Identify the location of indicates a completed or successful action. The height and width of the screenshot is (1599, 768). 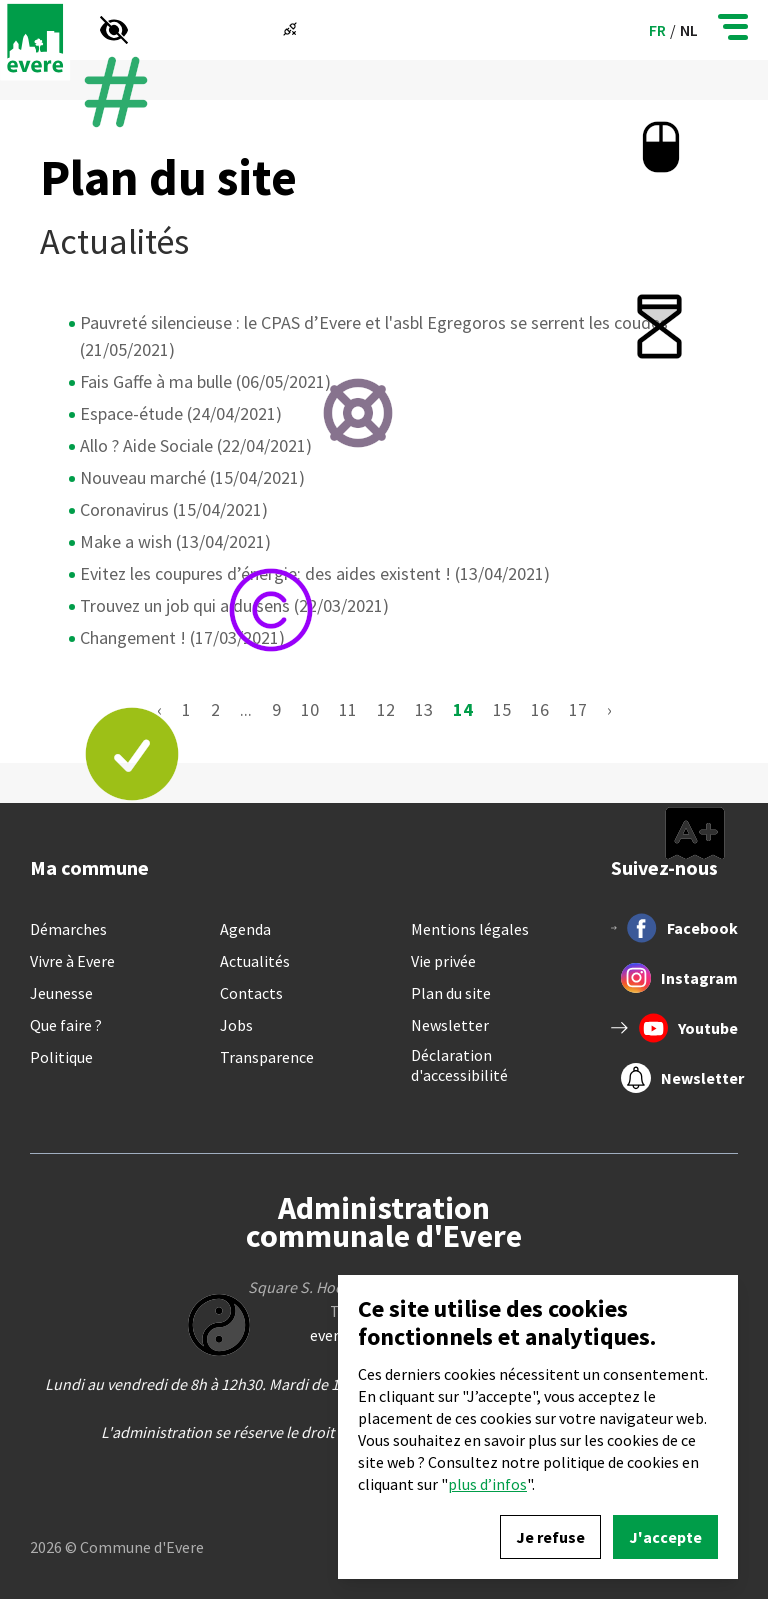
(132, 754).